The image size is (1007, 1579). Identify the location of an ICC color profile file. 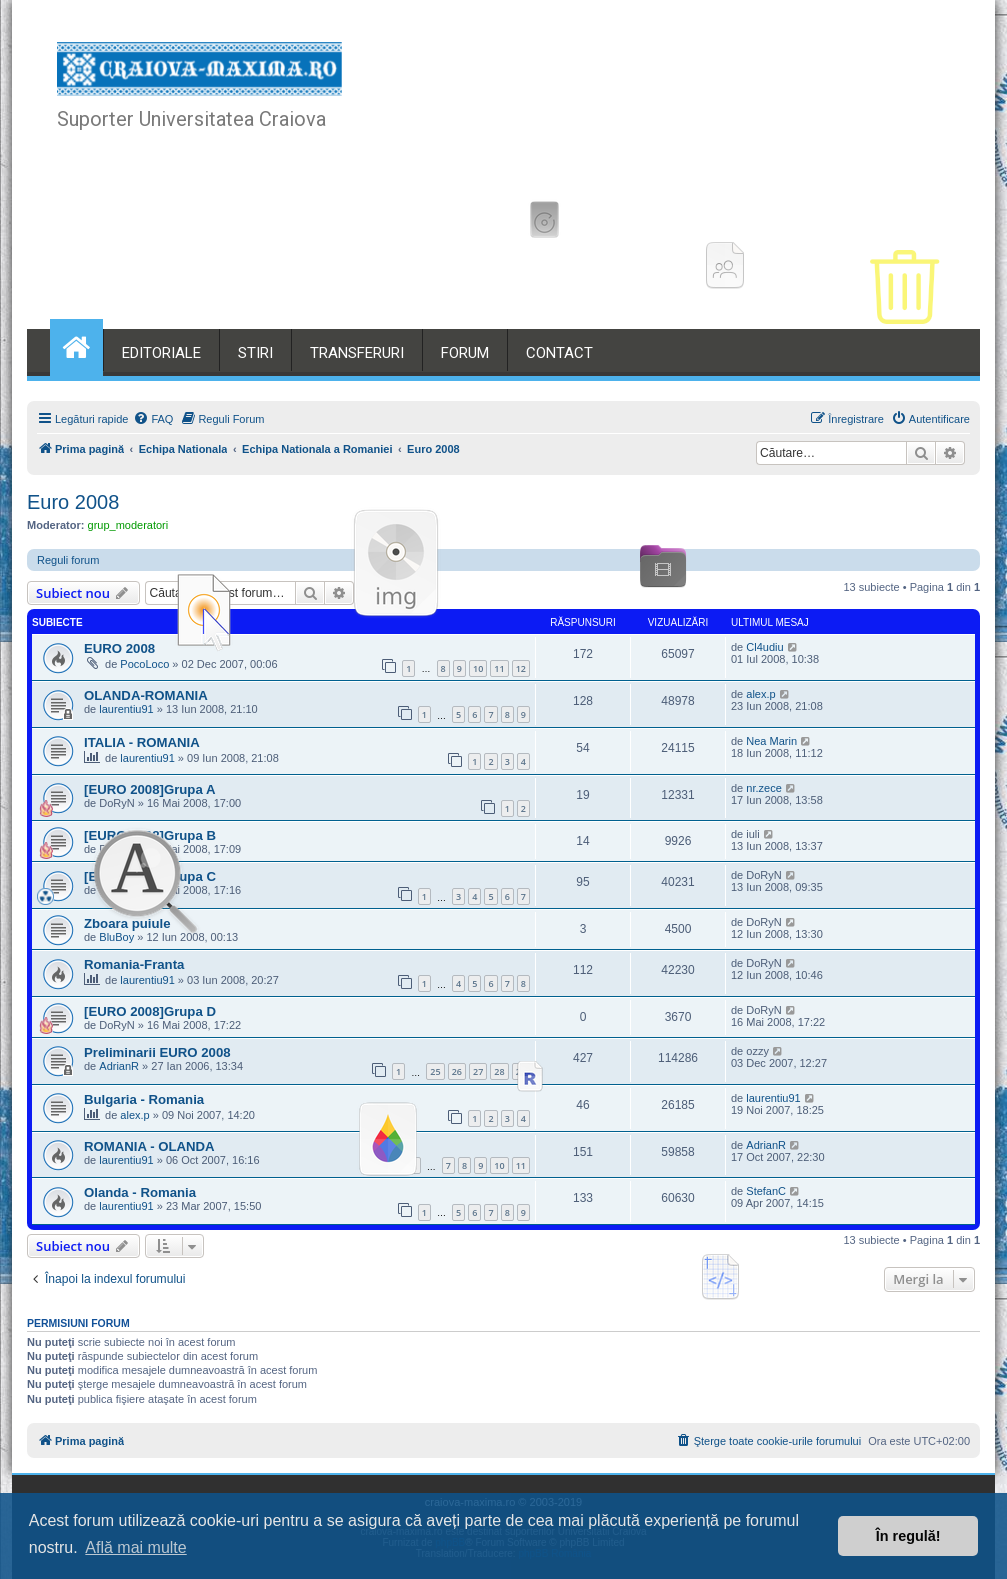
(388, 1139).